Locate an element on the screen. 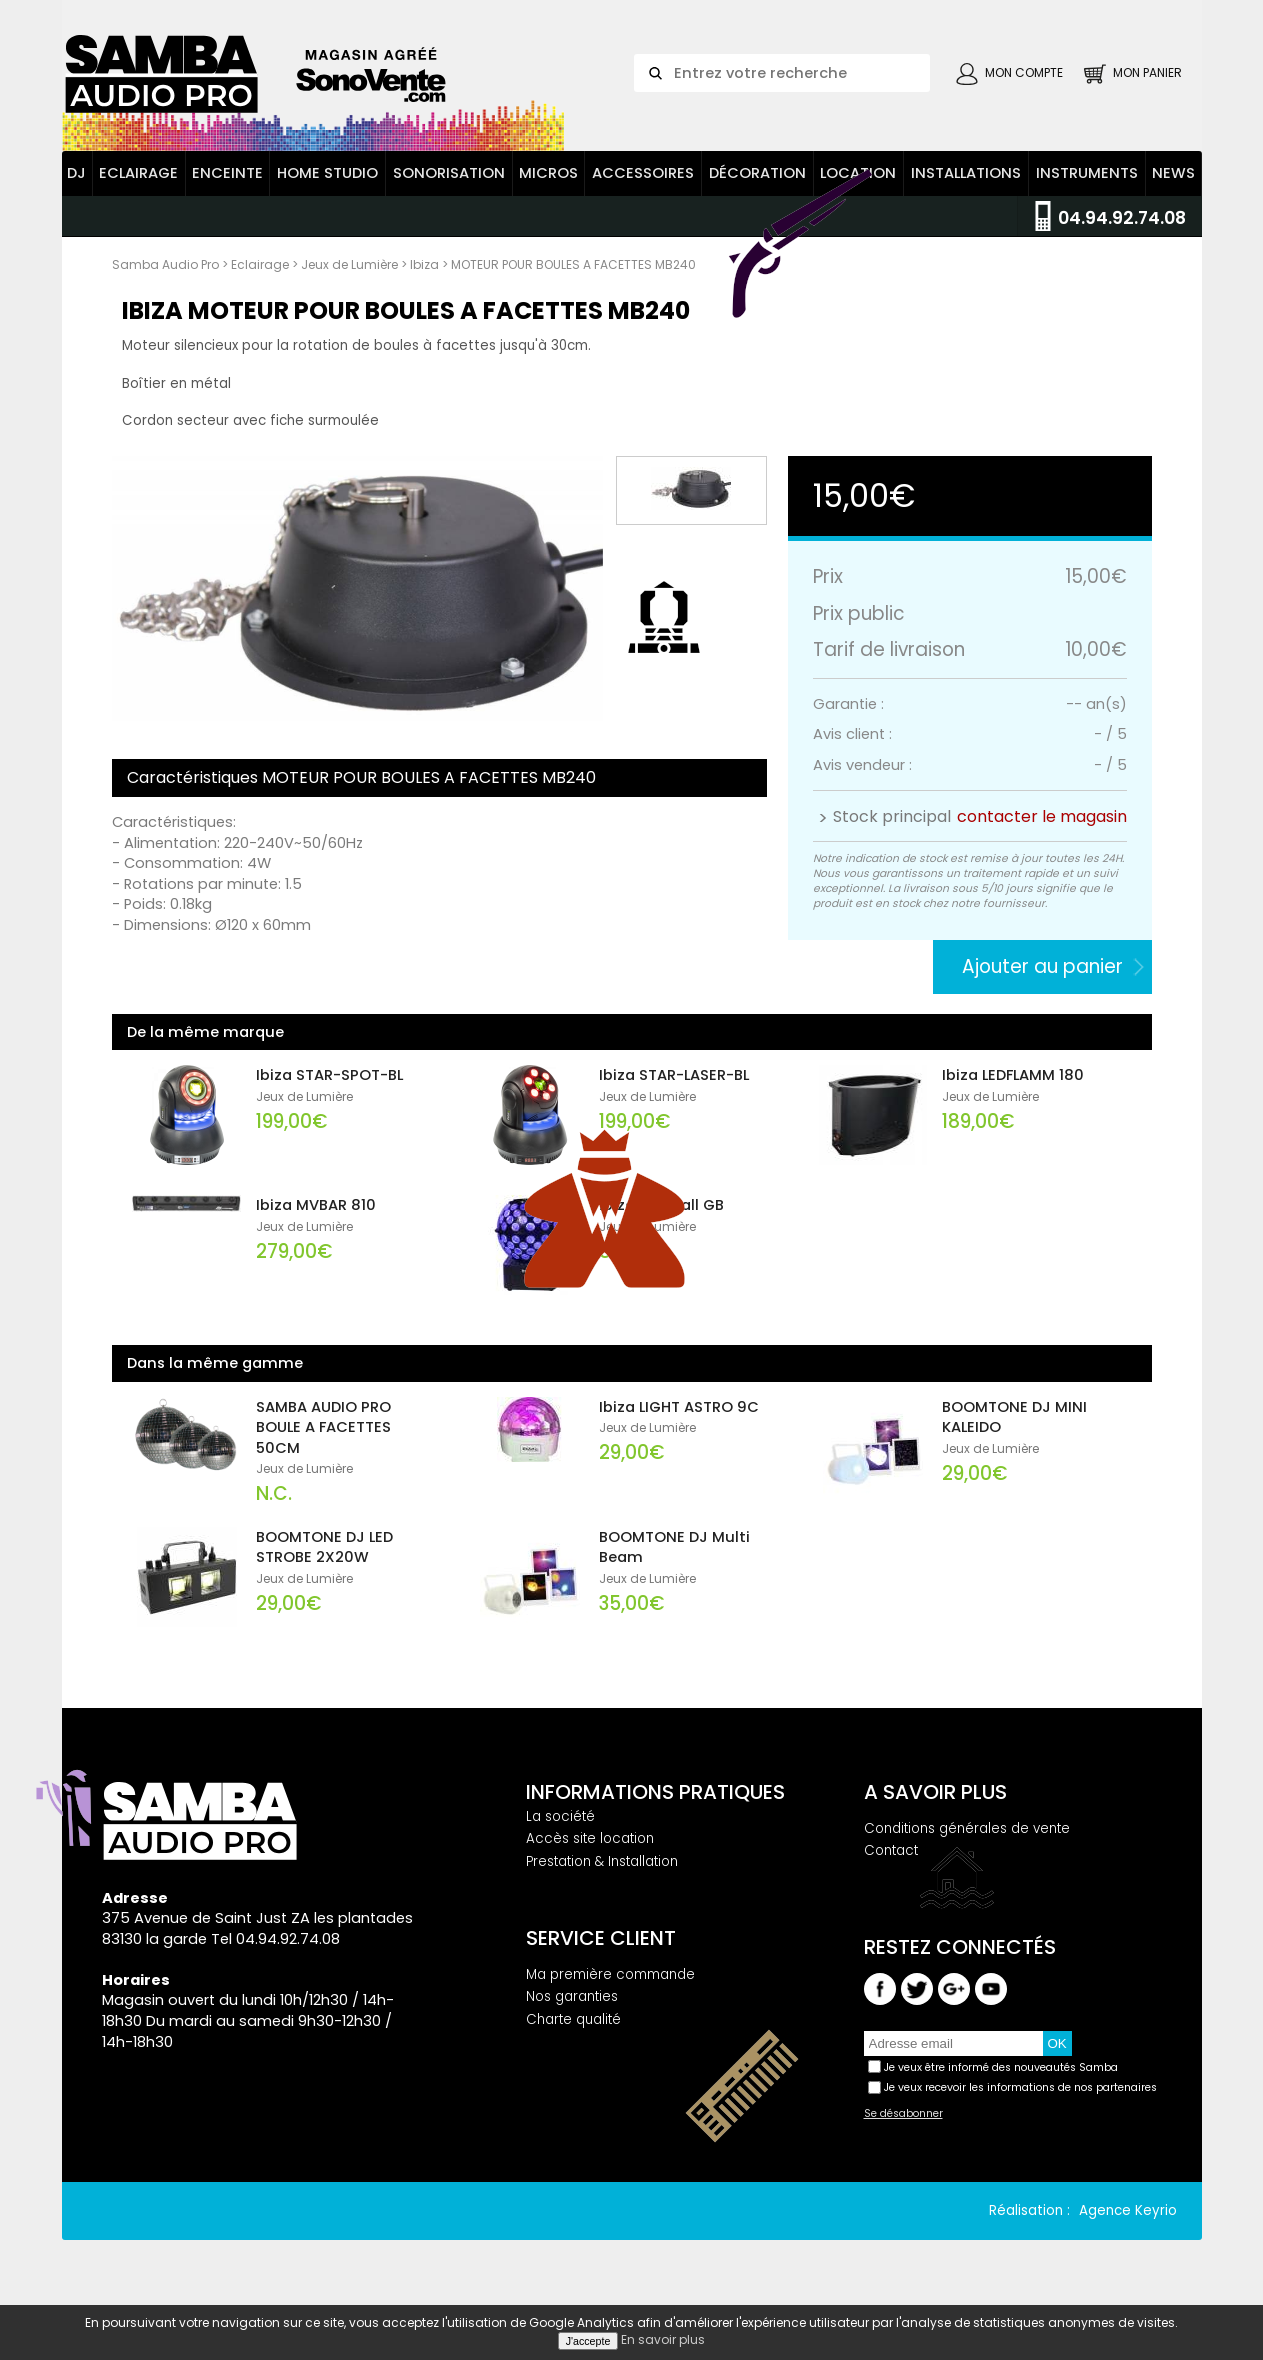 Image resolution: width=1263 pixels, height=2360 pixels. select the king piece in a board game is located at coordinates (604, 1213).